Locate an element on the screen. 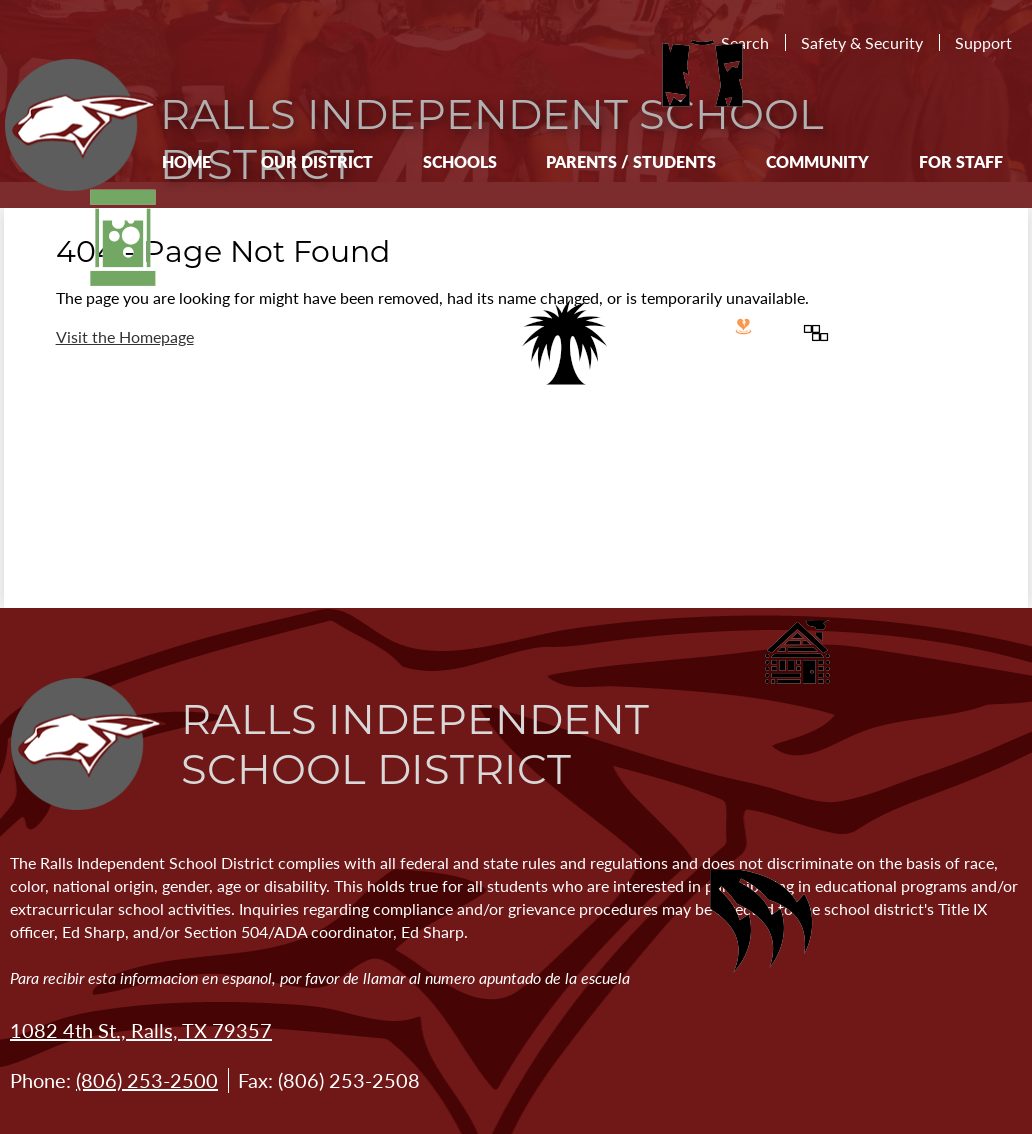 This screenshot has height=1134, width=1032. indicates a heartbreak or relationship-ending zone in a game is located at coordinates (743, 326).